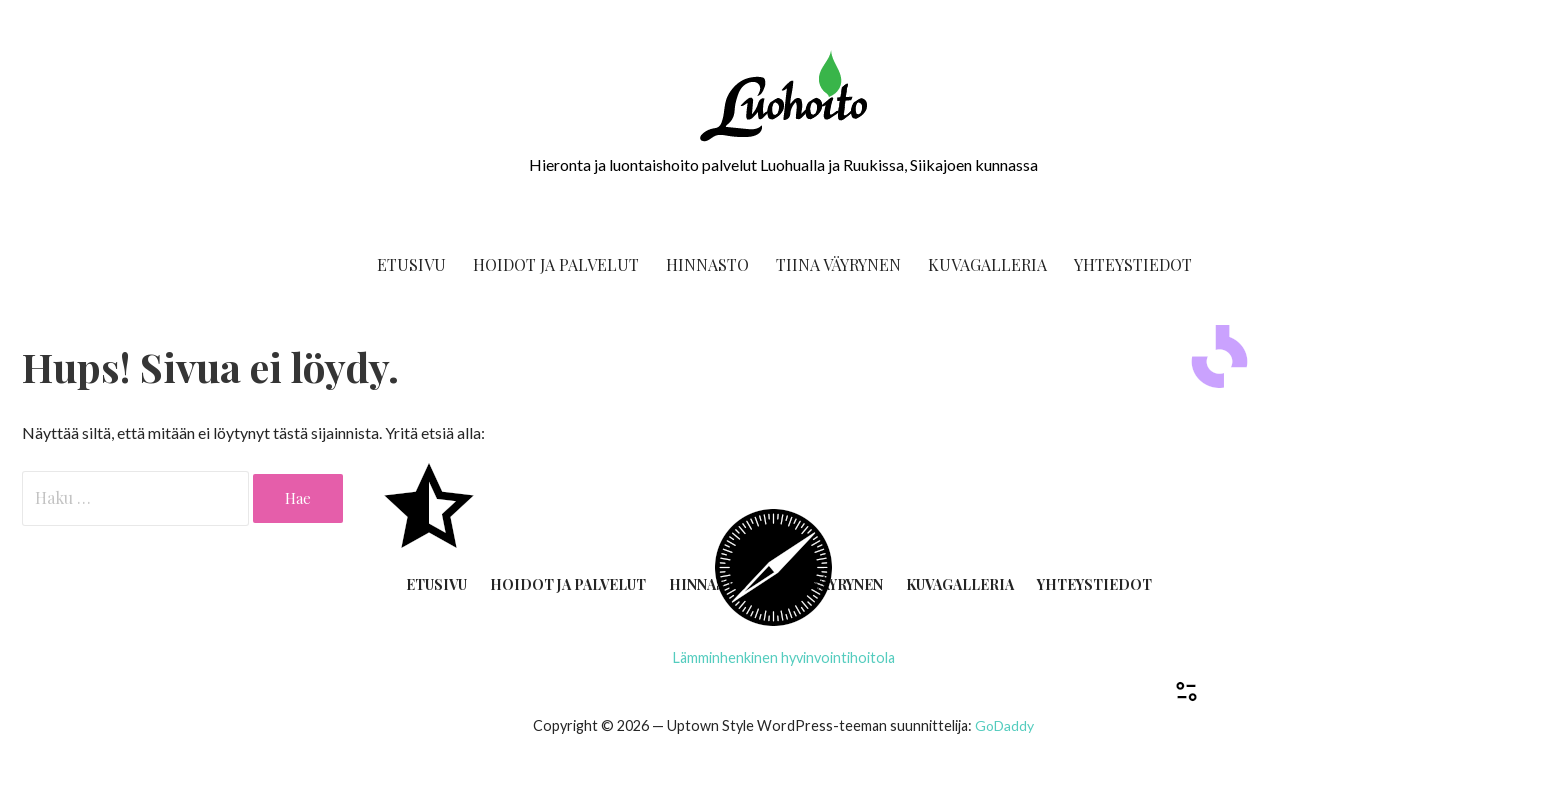  What do you see at coordinates (1219, 356) in the screenshot?
I see `open the Radio France app` at bounding box center [1219, 356].